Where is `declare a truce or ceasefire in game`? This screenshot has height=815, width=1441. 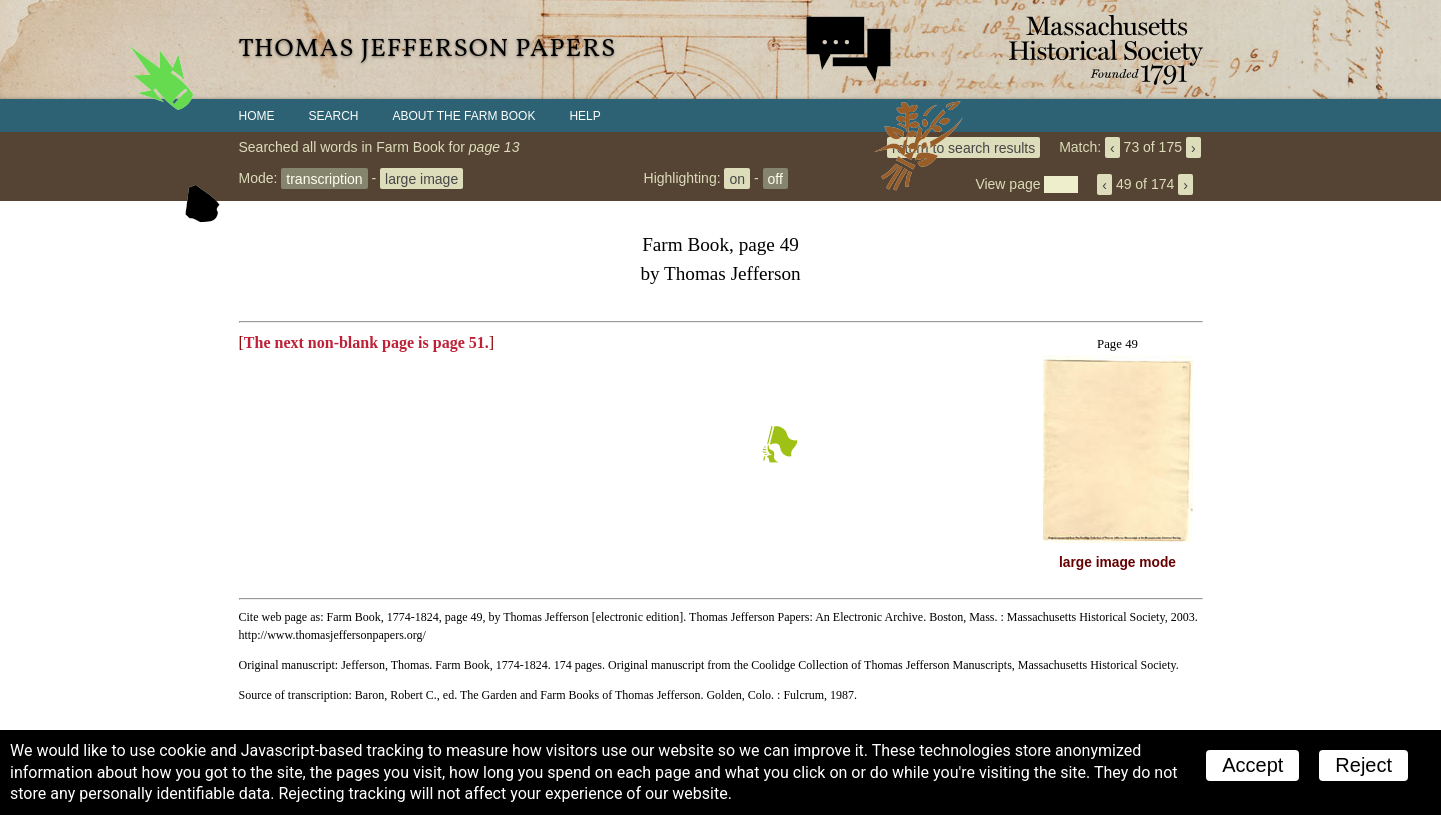 declare a truce or ceasefire in game is located at coordinates (780, 444).